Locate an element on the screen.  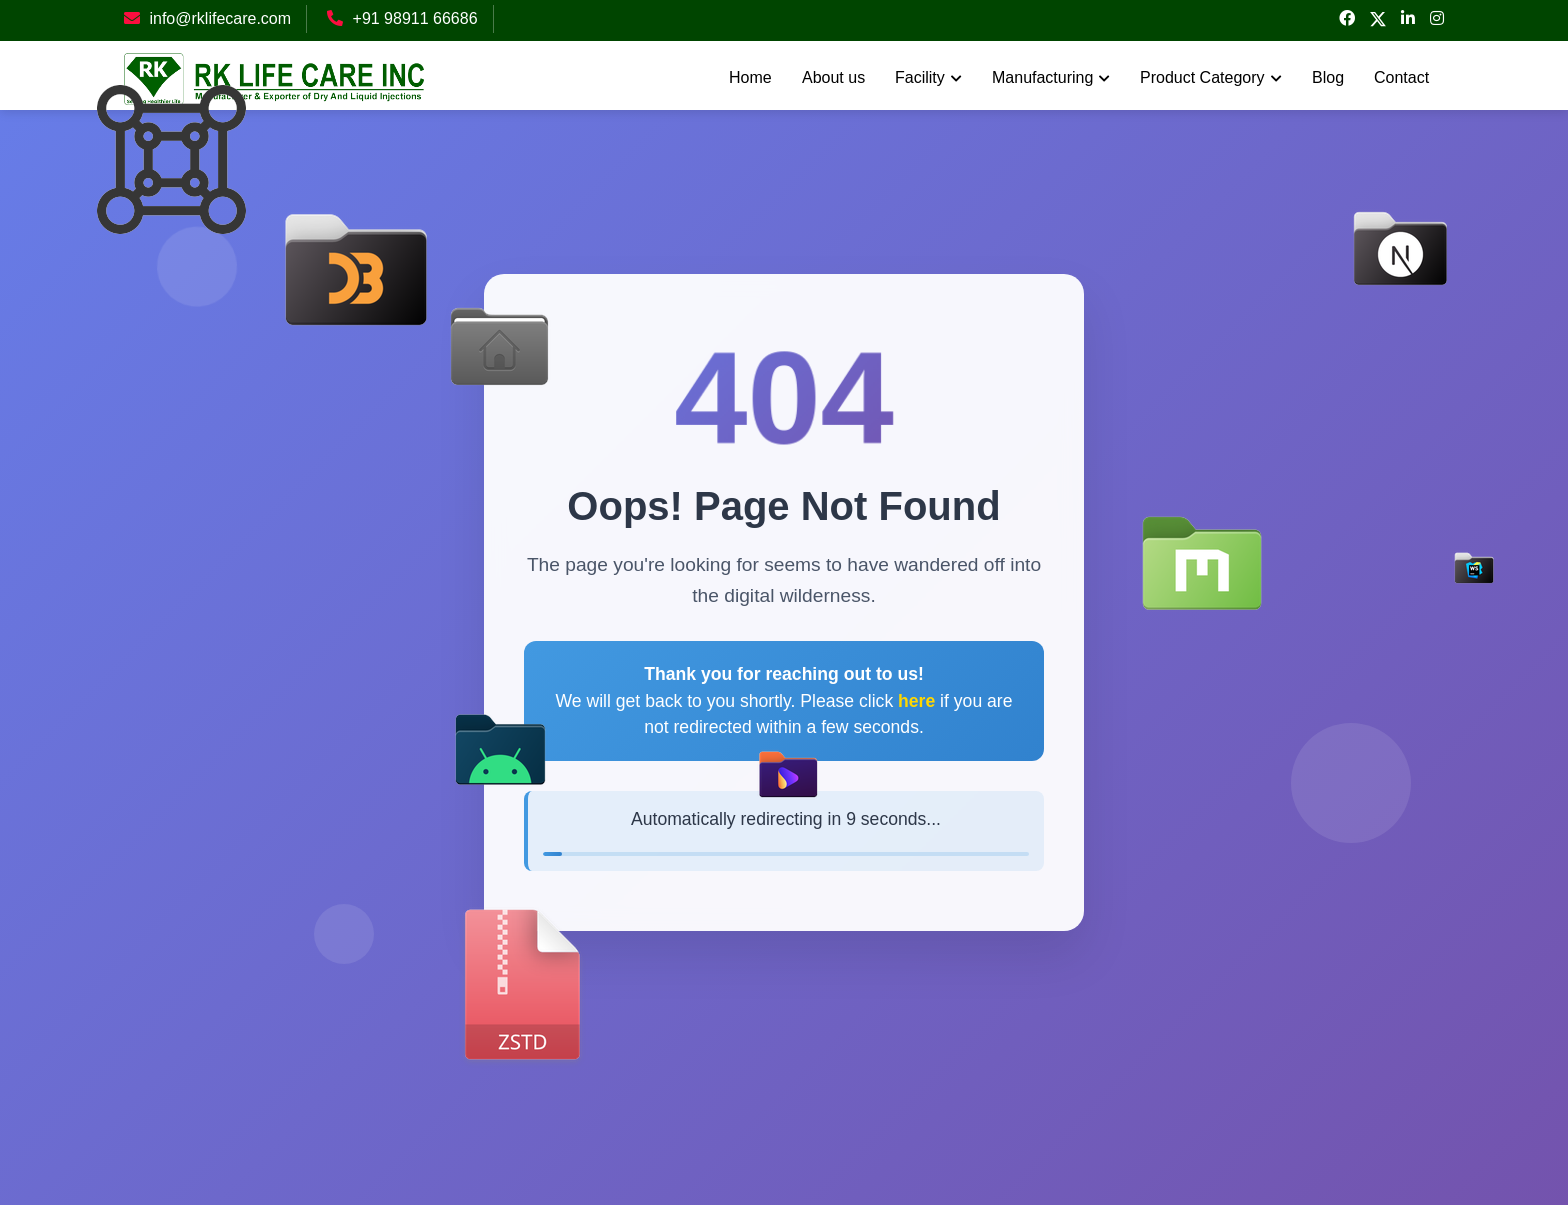
open gnome boxes virtual machine manager is located at coordinates (171, 159).